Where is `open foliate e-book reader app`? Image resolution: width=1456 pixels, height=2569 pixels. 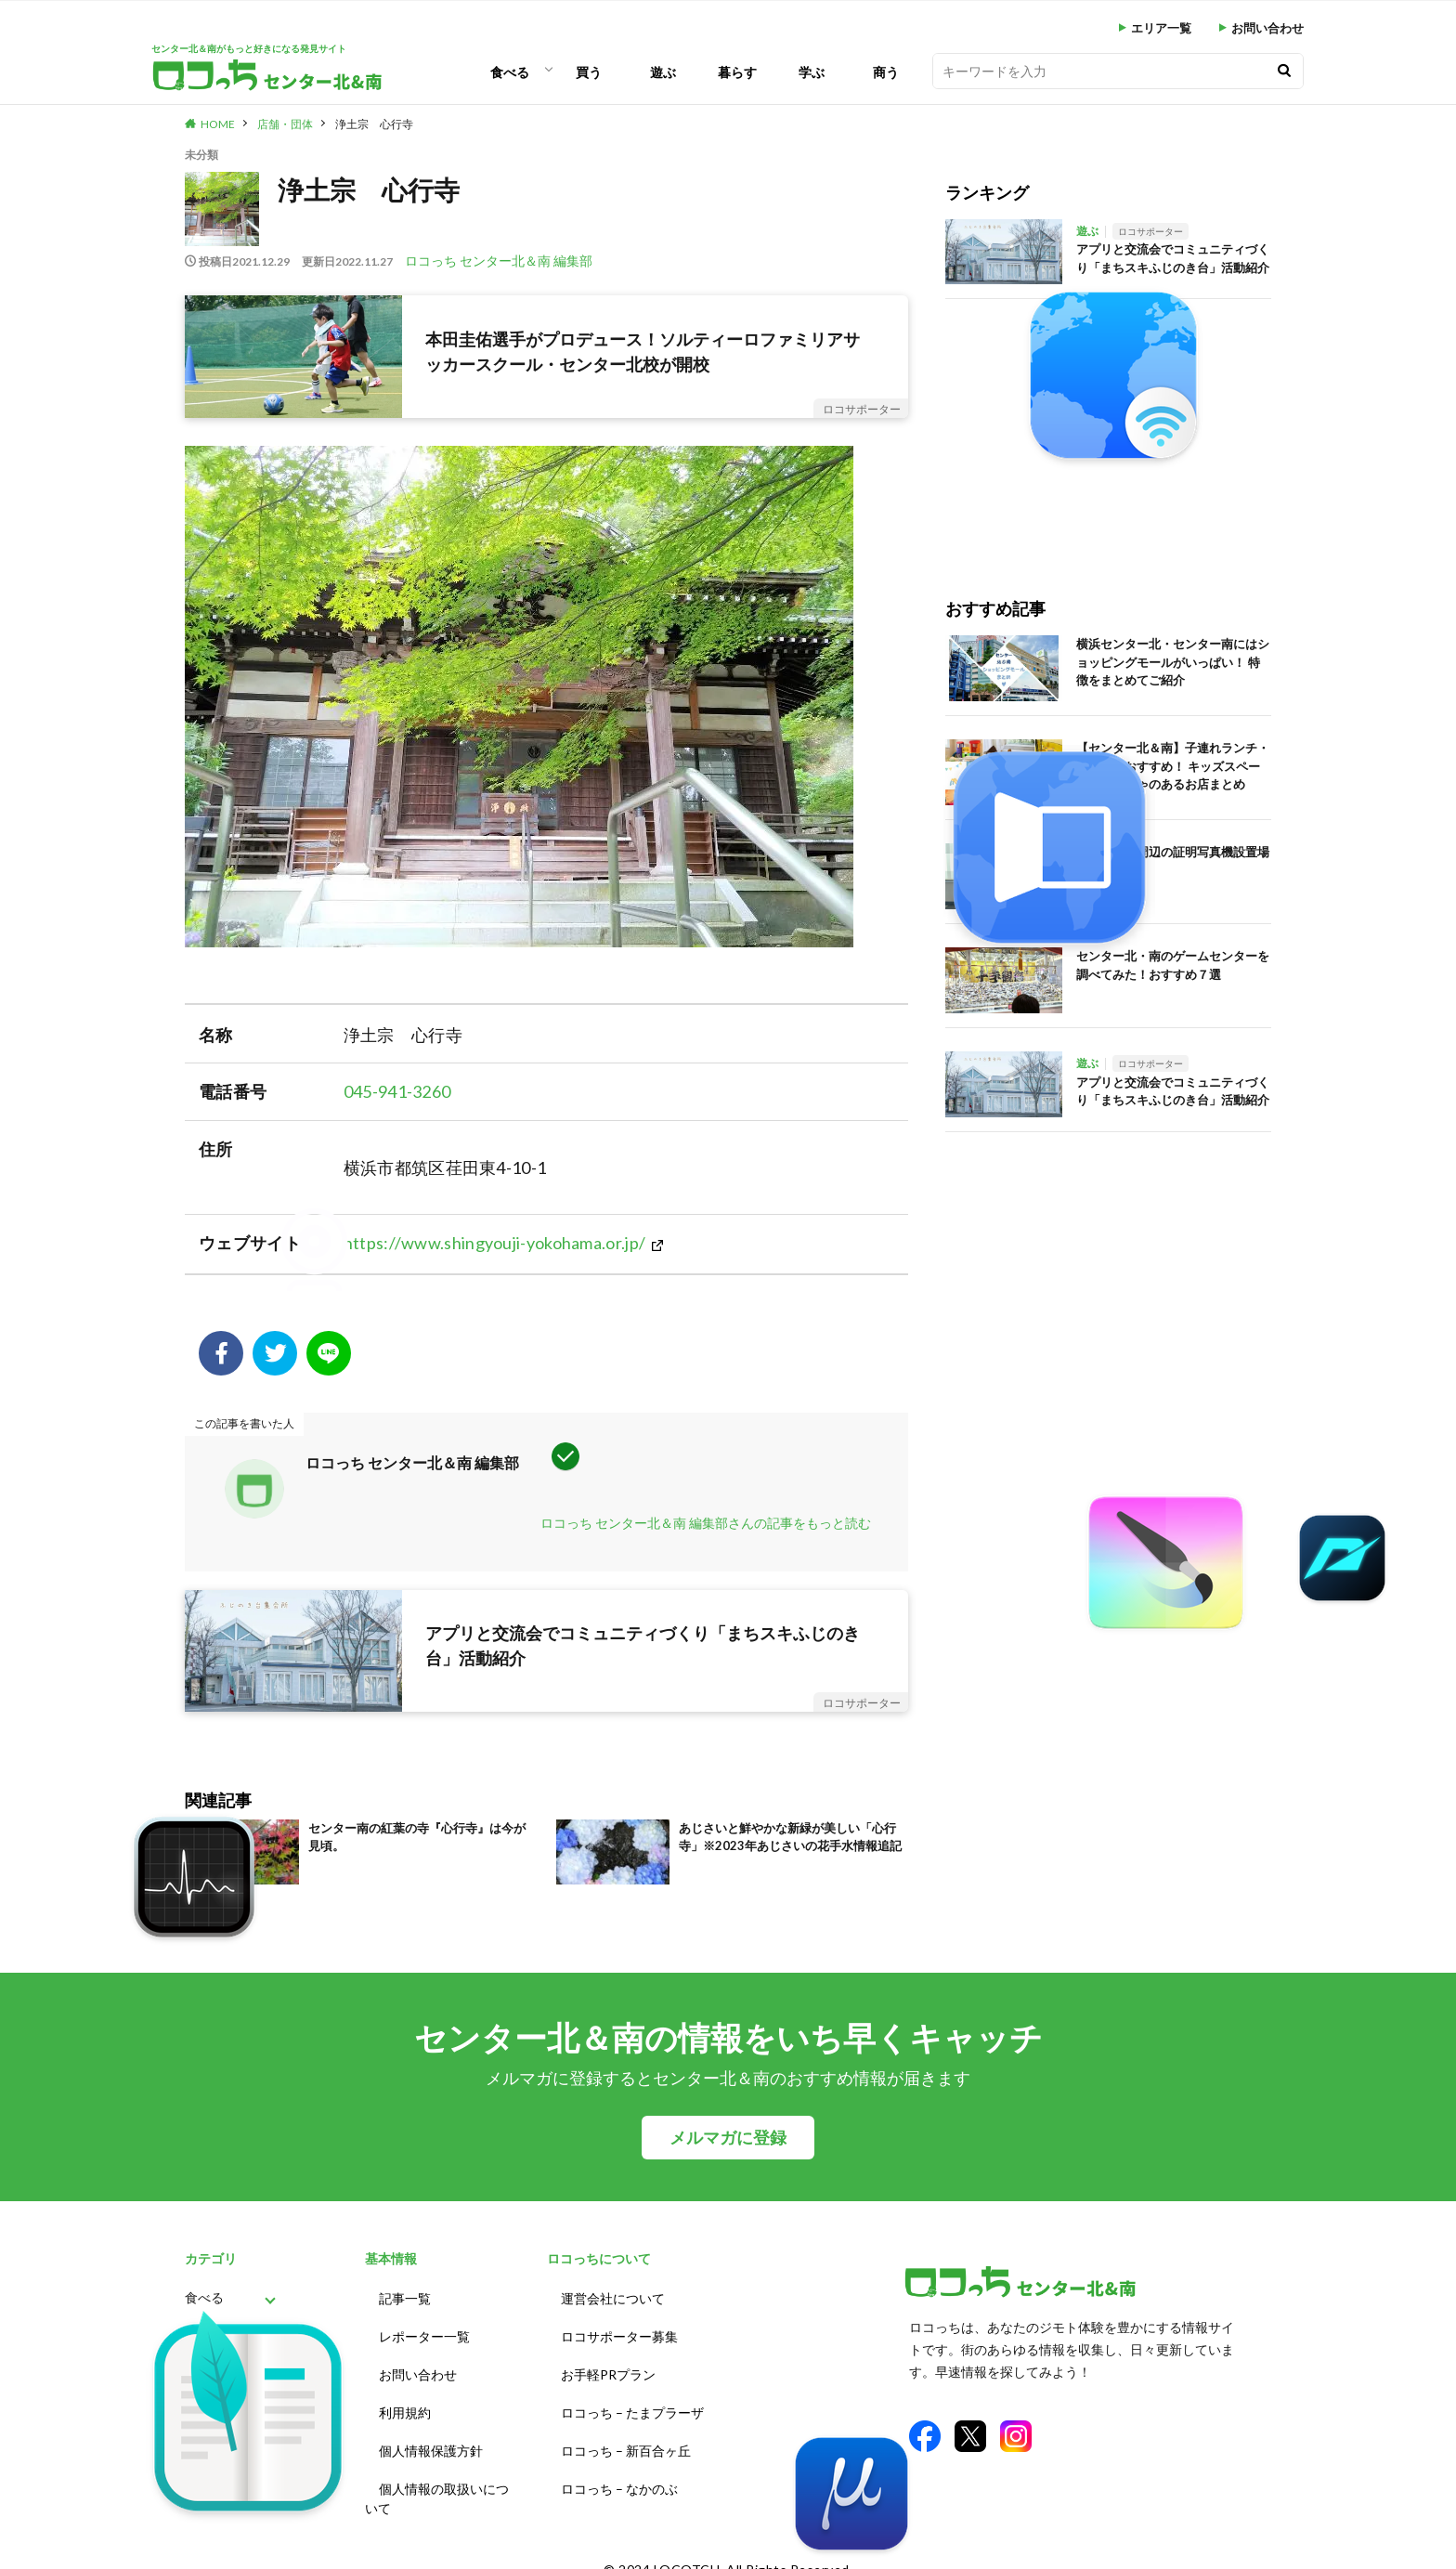
open foliate e-book reader app is located at coordinates (248, 2418).